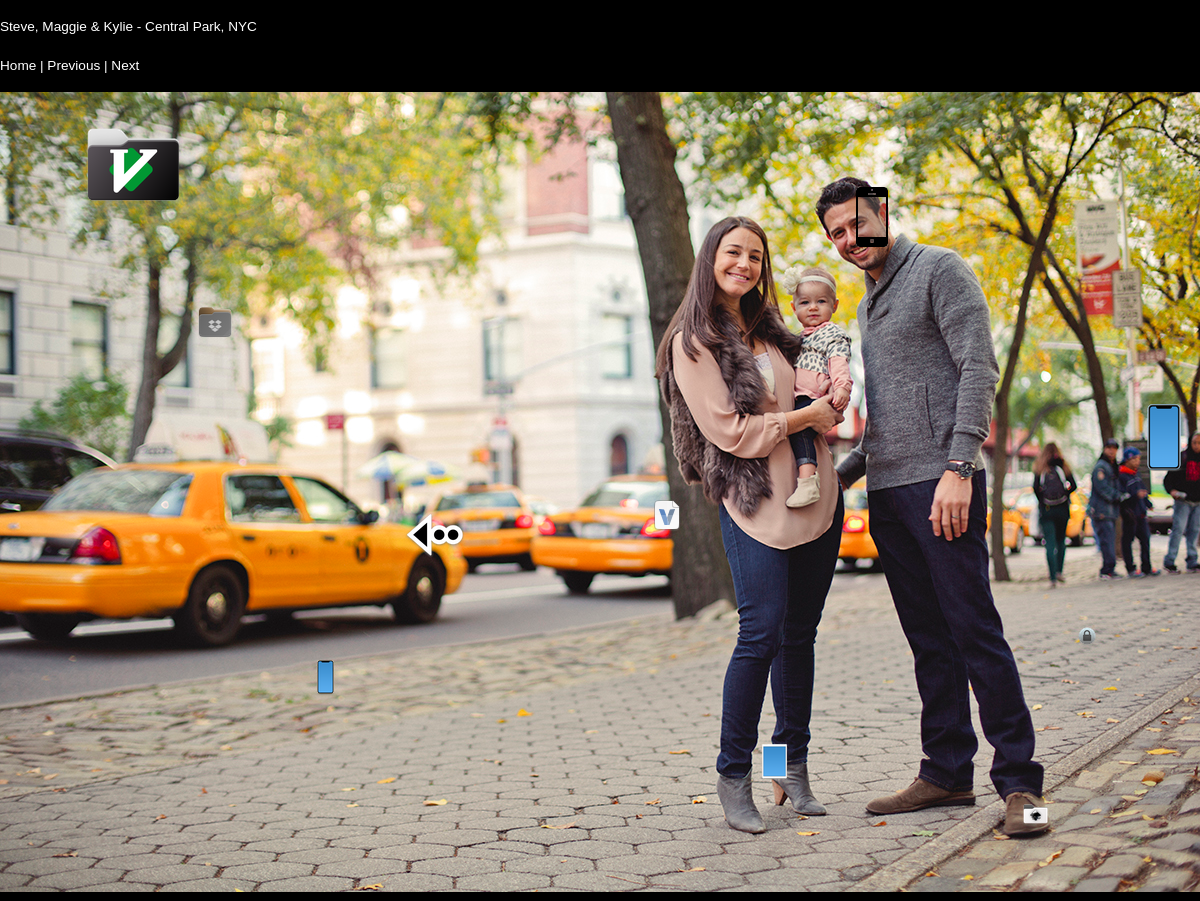  What do you see at coordinates (215, 322) in the screenshot?
I see `open dropbox synced folder` at bounding box center [215, 322].